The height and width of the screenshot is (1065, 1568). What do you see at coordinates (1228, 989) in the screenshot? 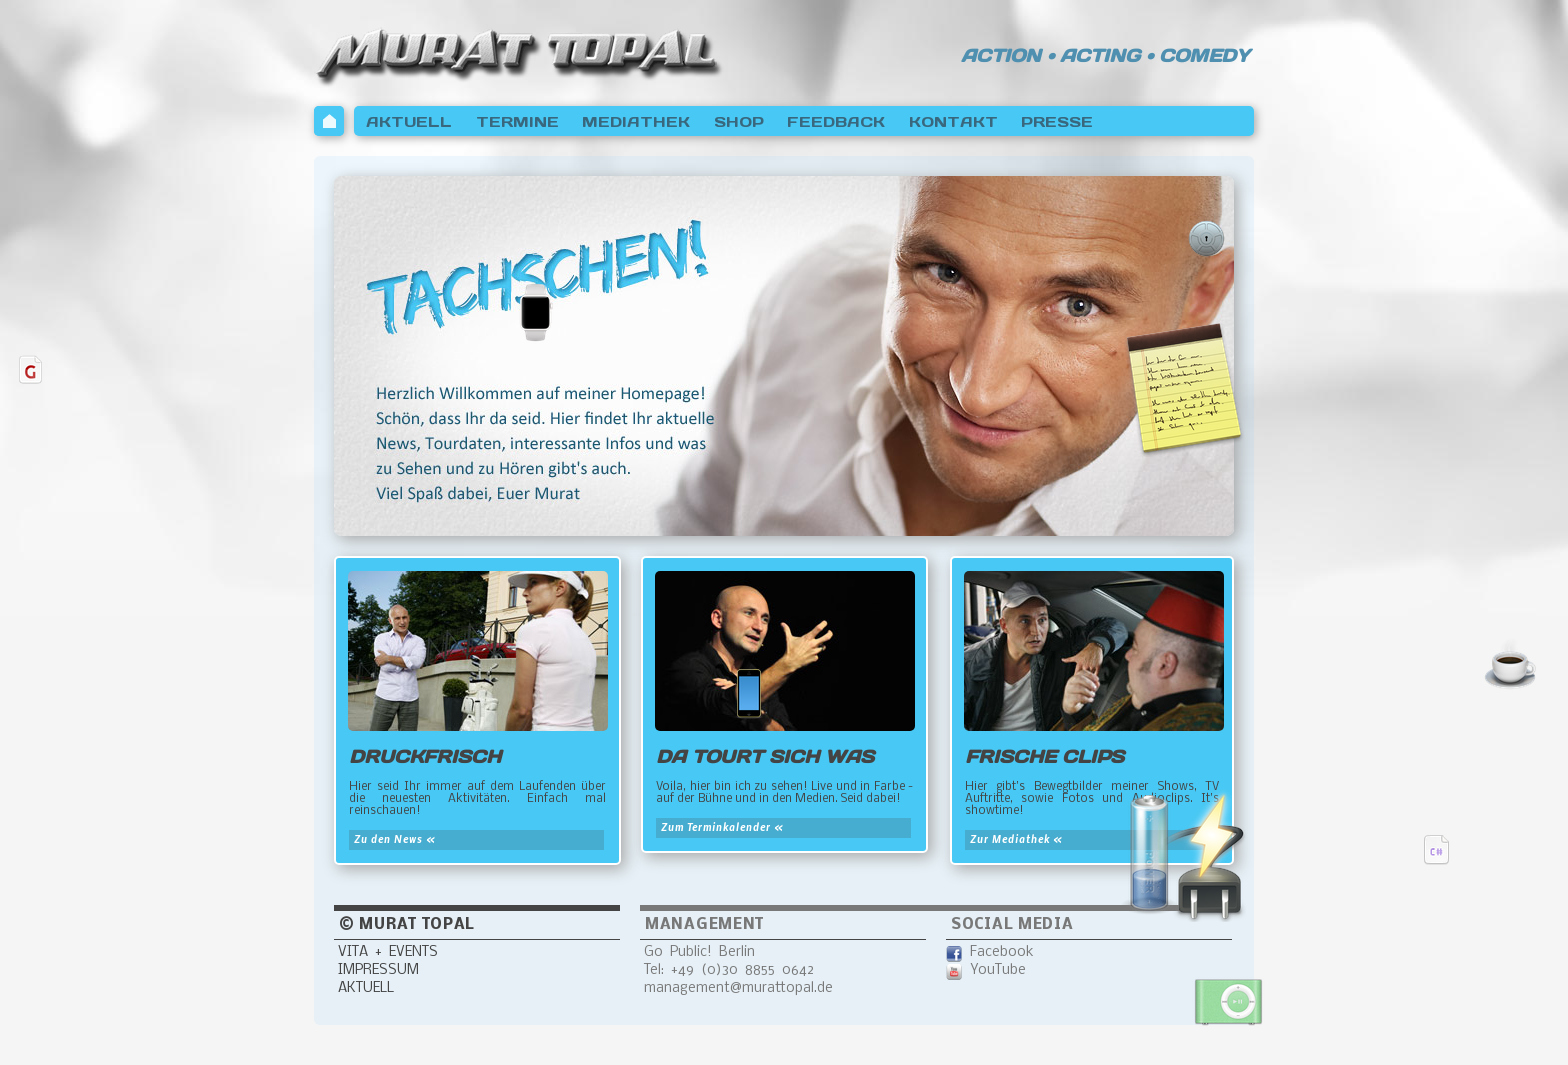
I see `iPod shuffle device connected` at bounding box center [1228, 989].